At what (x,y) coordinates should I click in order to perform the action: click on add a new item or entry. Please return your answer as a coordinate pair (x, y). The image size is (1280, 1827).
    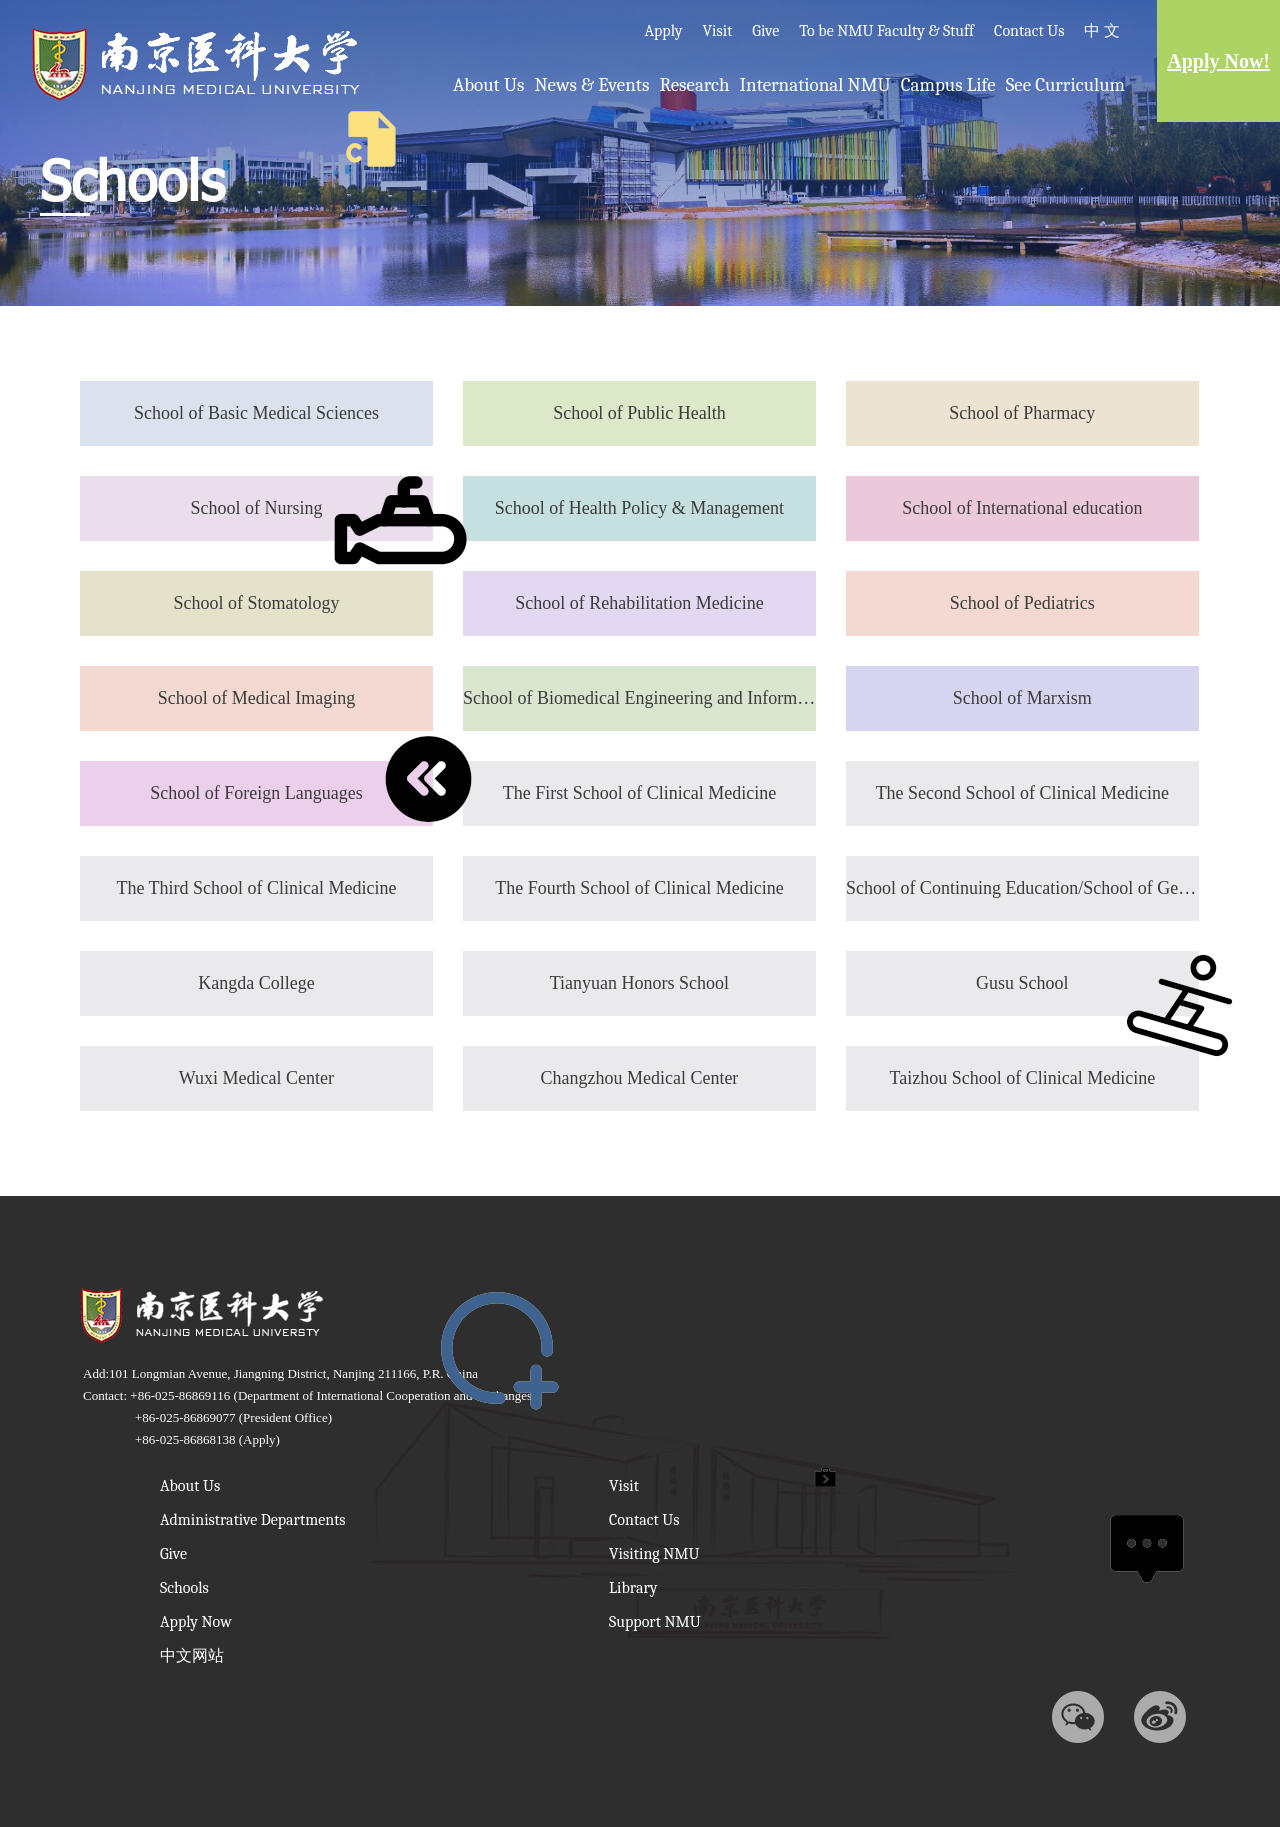
    Looking at the image, I should click on (497, 1348).